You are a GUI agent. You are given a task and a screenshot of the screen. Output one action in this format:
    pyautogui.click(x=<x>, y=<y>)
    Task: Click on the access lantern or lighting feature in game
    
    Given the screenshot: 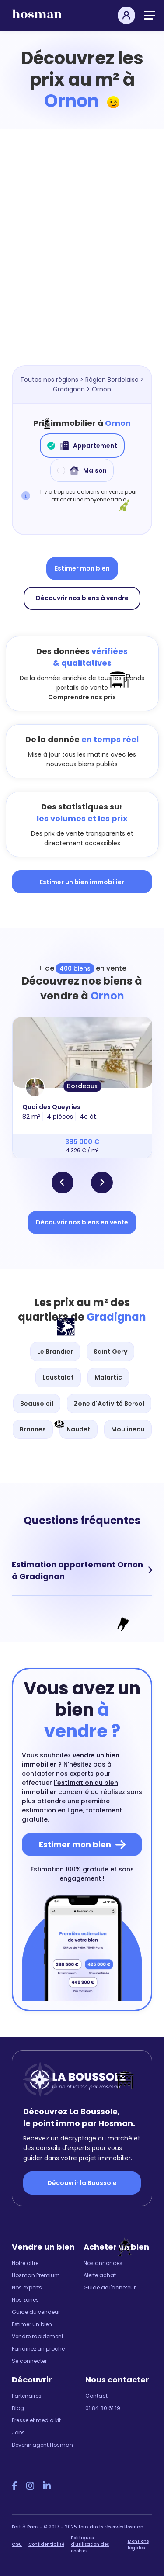 What is the action you would take?
    pyautogui.click(x=47, y=423)
    